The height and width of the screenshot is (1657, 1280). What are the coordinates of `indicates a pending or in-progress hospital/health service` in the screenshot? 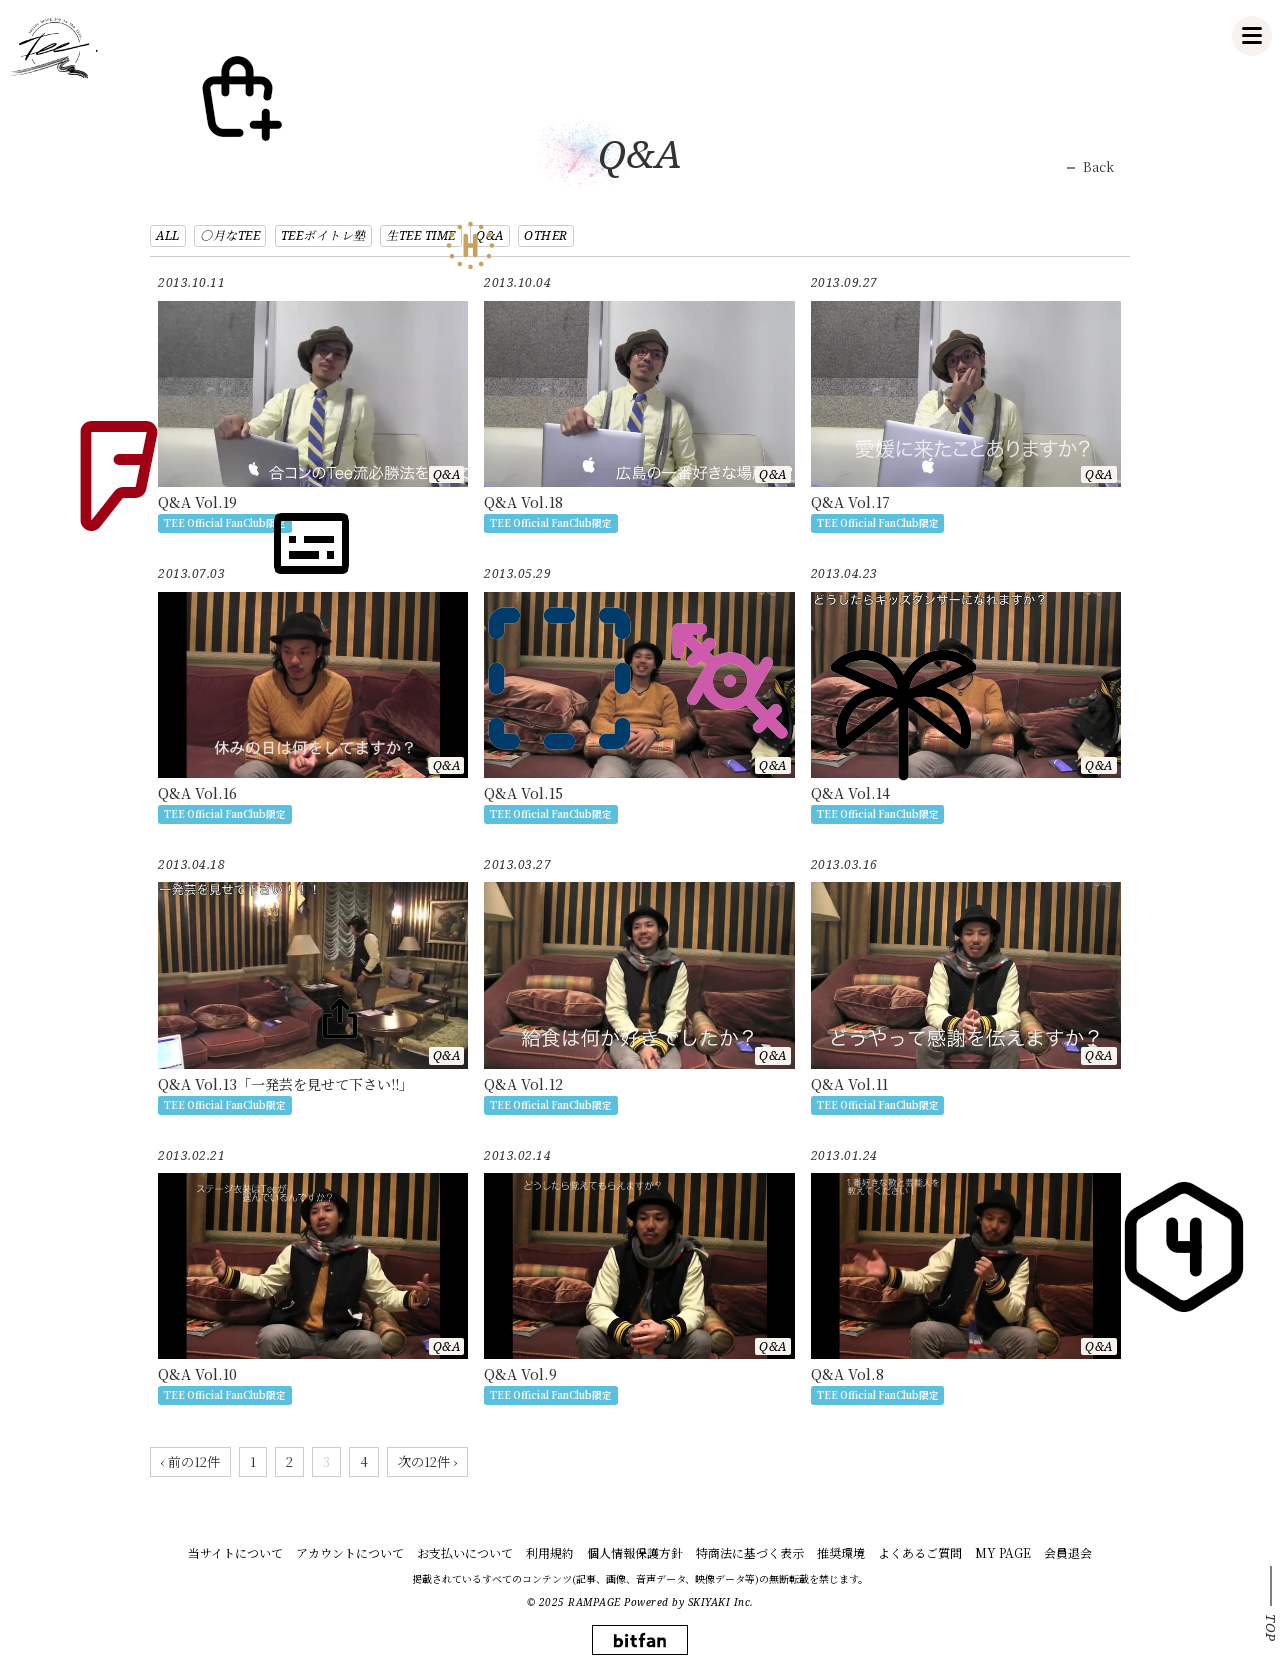 It's located at (470, 245).